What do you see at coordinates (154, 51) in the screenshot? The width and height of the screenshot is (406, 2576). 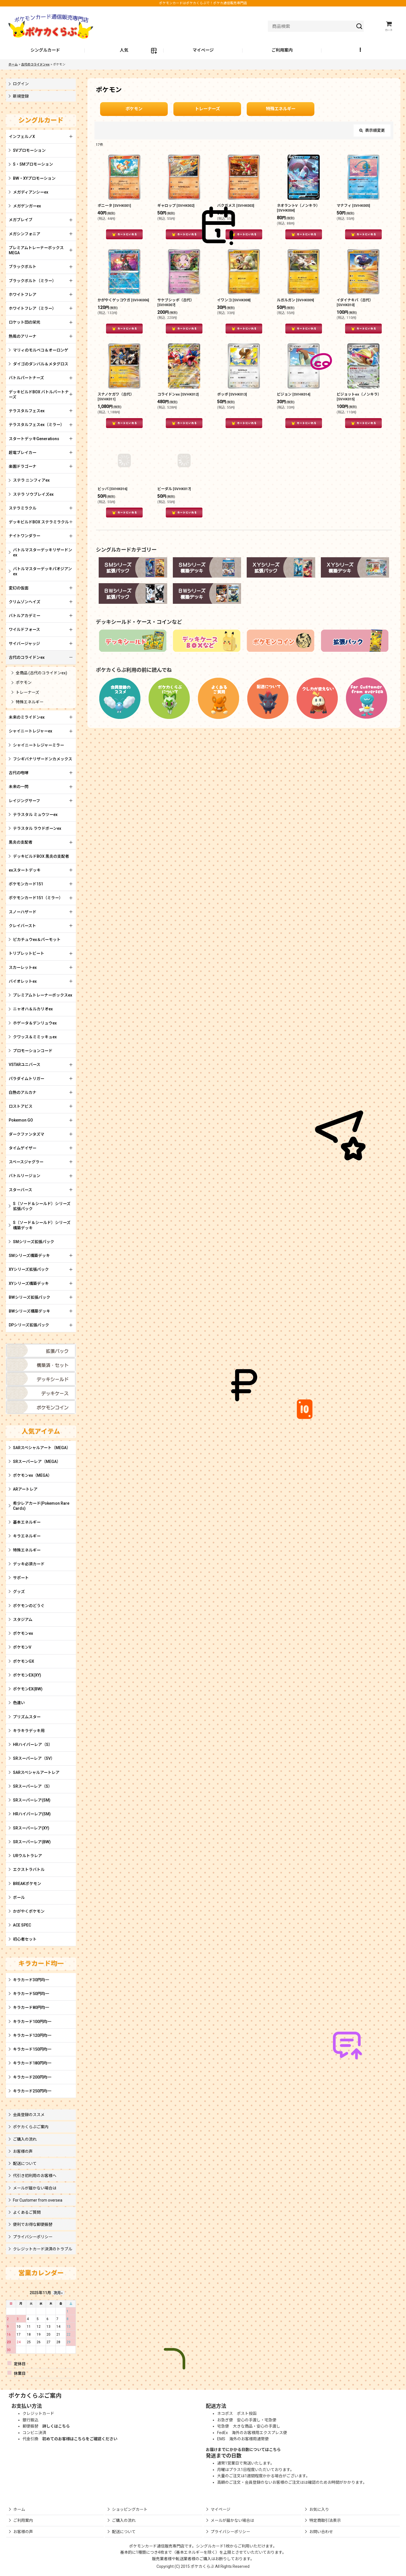 I see `generate table with AI assistance` at bounding box center [154, 51].